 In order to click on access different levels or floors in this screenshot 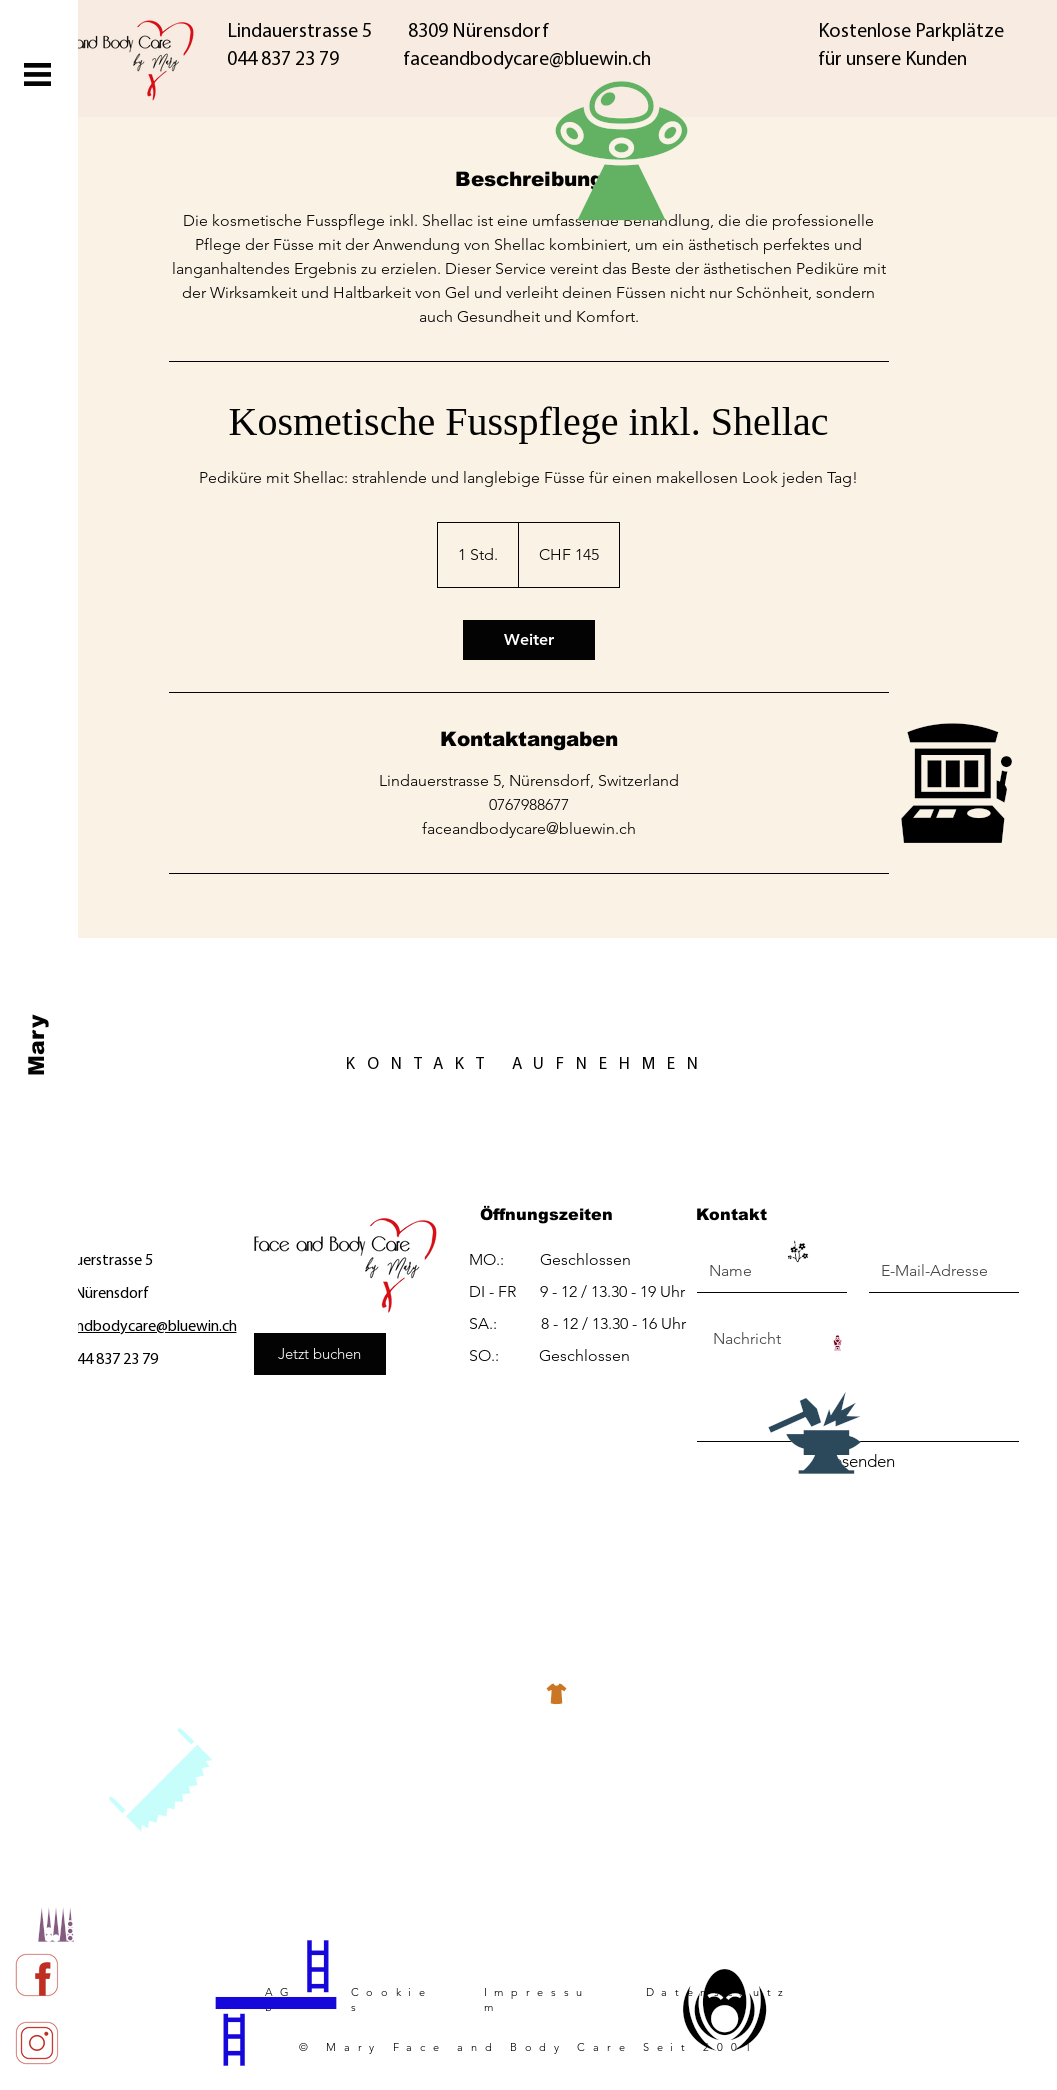, I will do `click(276, 2003)`.